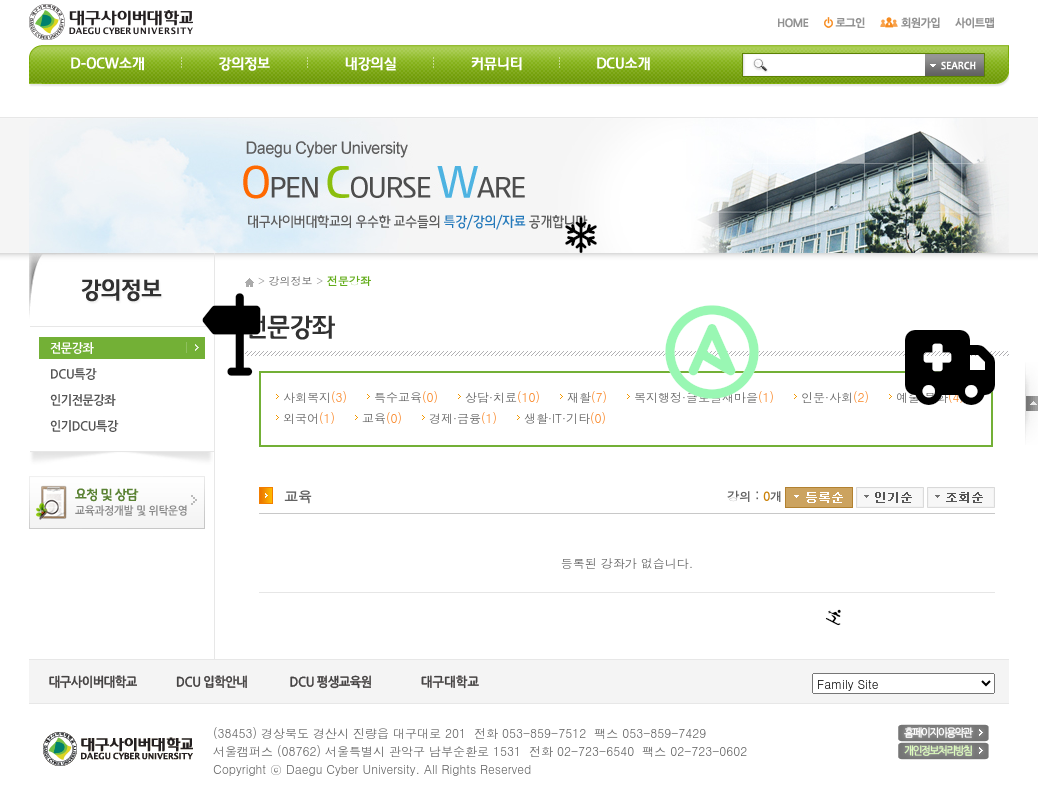  Describe the element at coordinates (581, 235) in the screenshot. I see `indicates cold or freezing temperature setting` at that location.